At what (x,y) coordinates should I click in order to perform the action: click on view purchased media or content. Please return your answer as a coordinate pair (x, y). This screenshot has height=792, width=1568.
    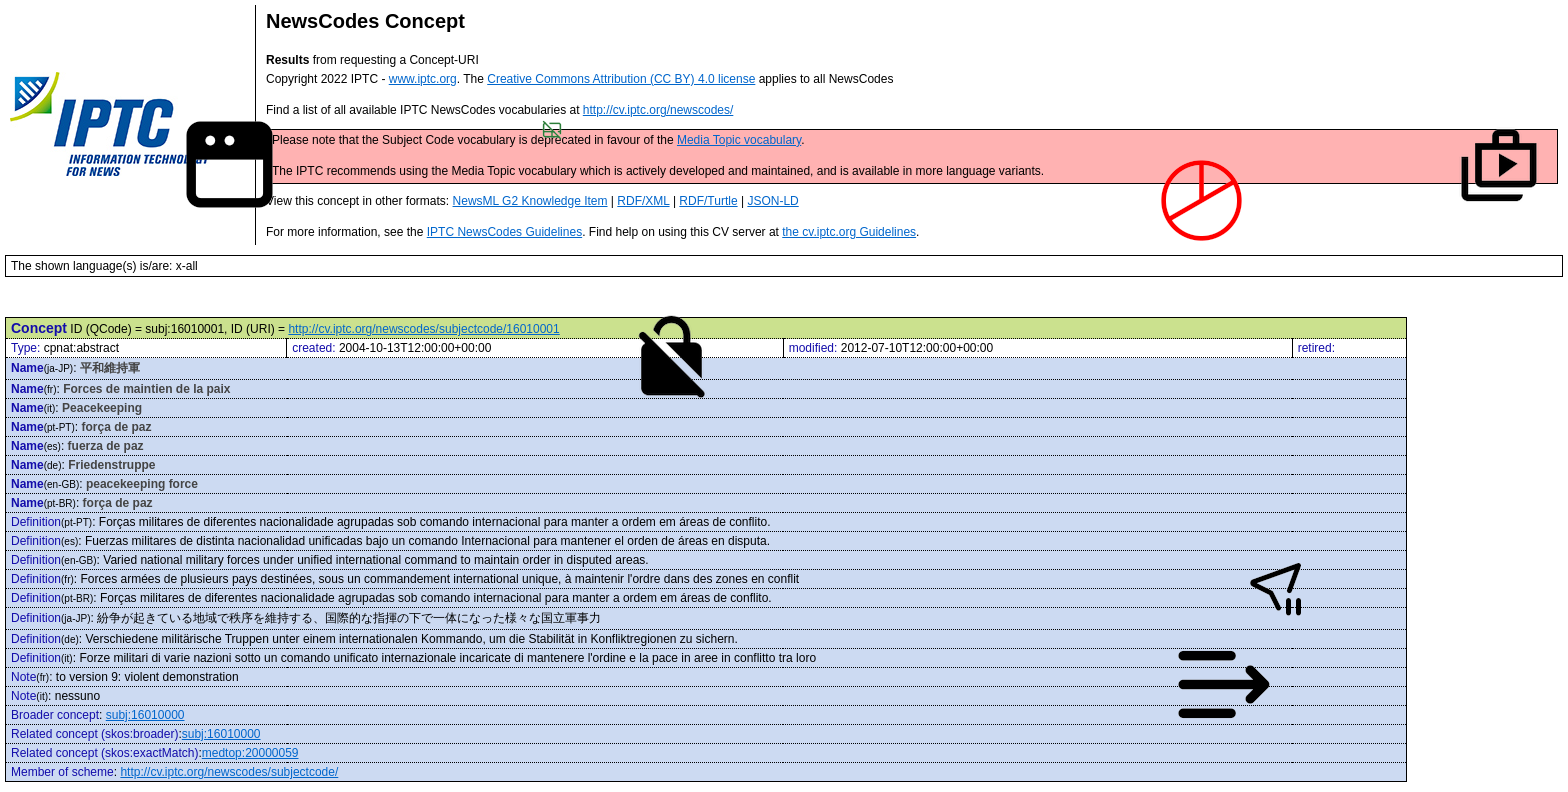
    Looking at the image, I should click on (1499, 167).